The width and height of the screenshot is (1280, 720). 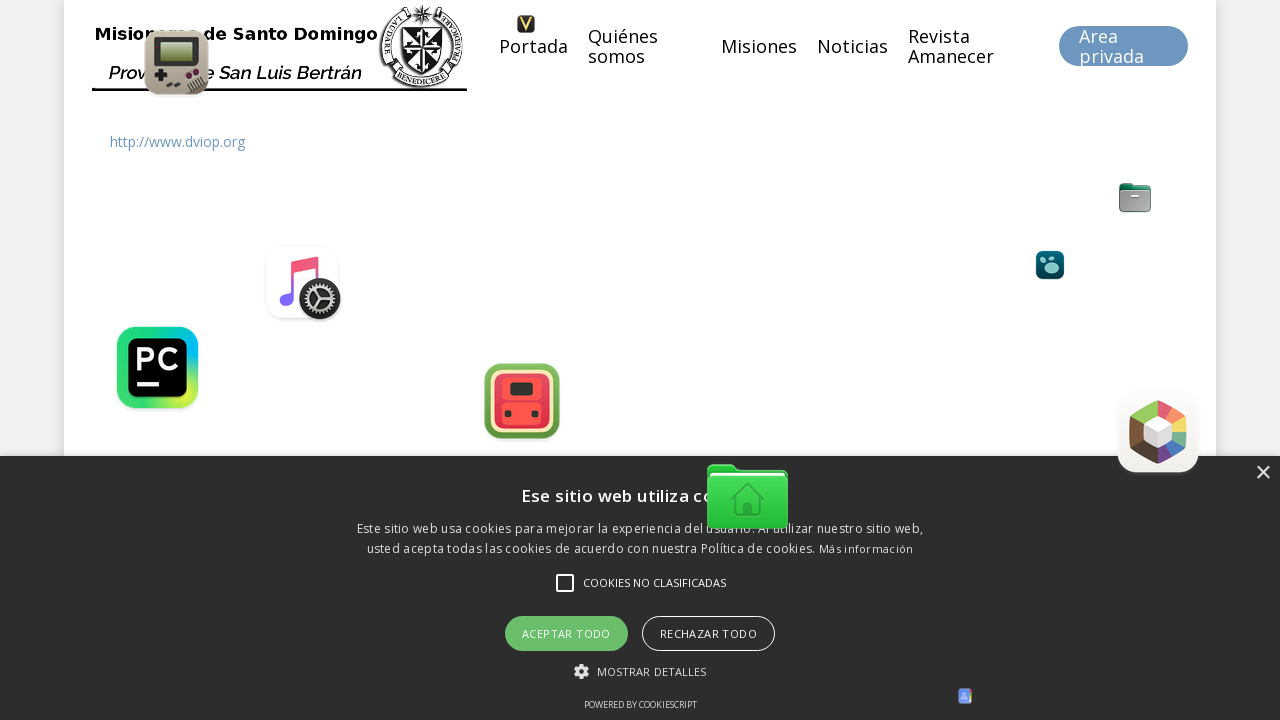 What do you see at coordinates (526, 24) in the screenshot?
I see `launch Civilization V game` at bounding box center [526, 24].